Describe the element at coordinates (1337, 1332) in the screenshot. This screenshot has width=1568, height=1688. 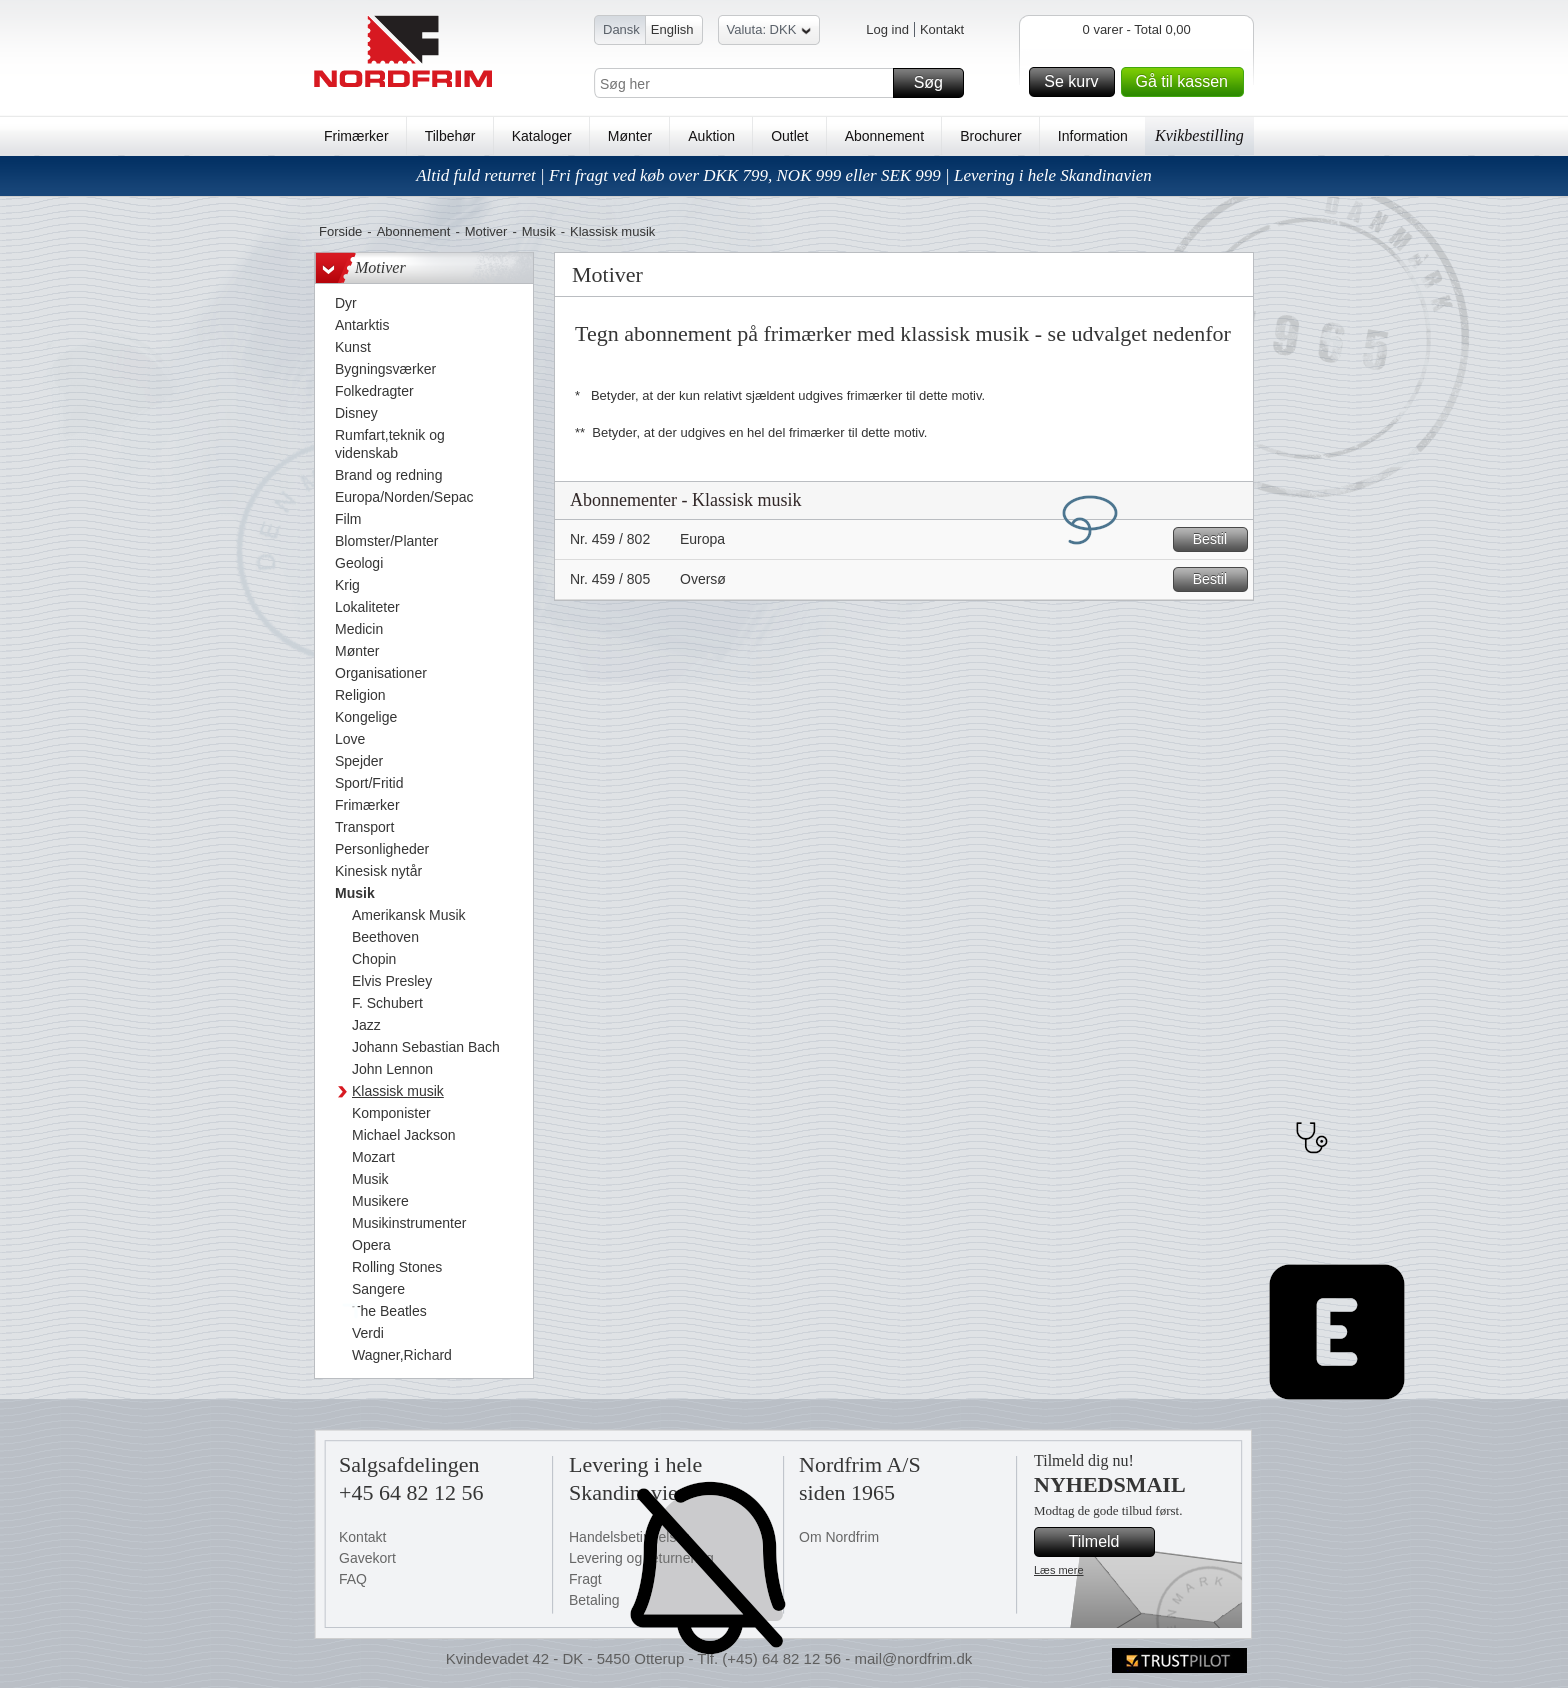
I see `indicates an "E" rating or classification` at that location.